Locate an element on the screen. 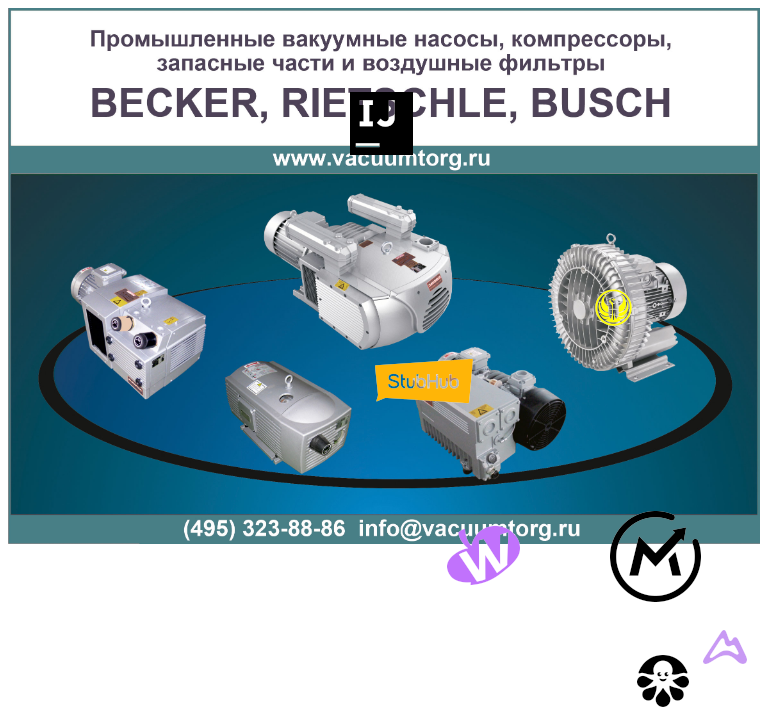 Image resolution: width=768 pixels, height=720 pixels. visit the Custom Ink website is located at coordinates (663, 681).